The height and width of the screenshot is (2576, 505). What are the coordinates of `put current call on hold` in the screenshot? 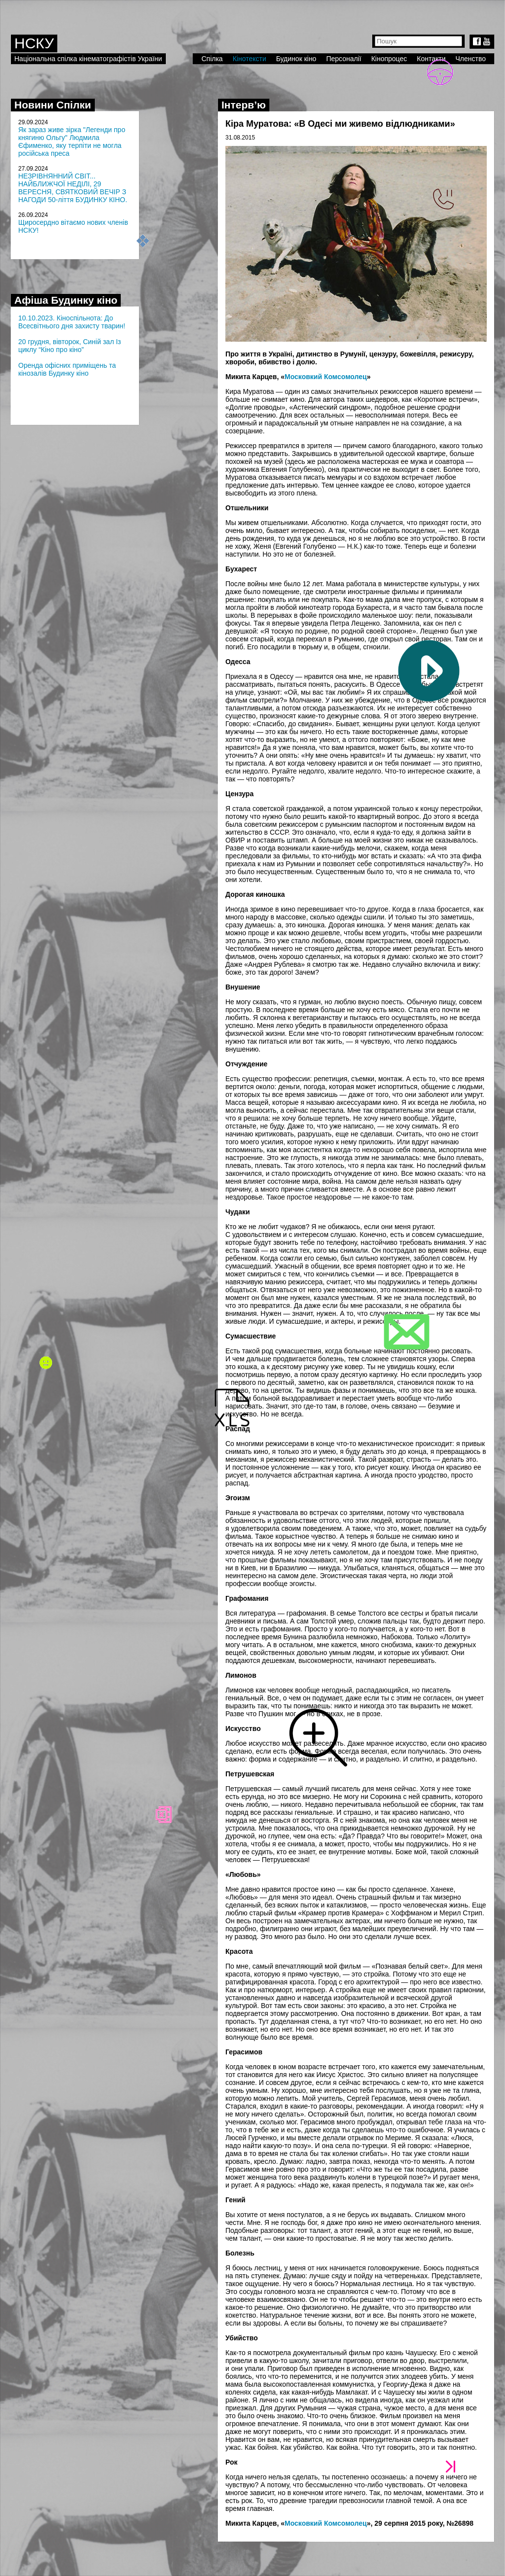 It's located at (444, 199).